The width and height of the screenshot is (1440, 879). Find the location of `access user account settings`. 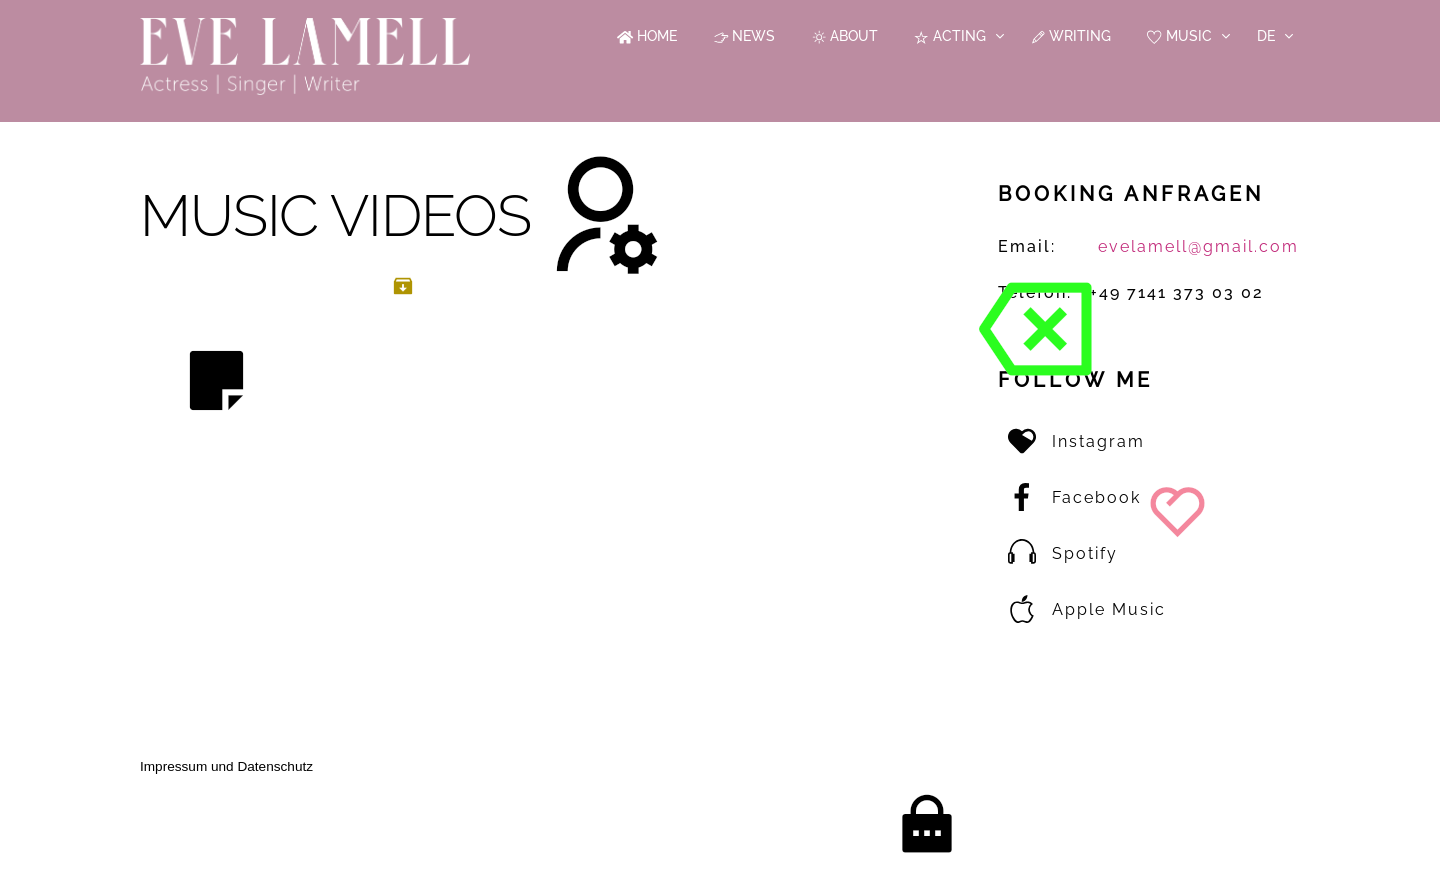

access user account settings is located at coordinates (600, 216).